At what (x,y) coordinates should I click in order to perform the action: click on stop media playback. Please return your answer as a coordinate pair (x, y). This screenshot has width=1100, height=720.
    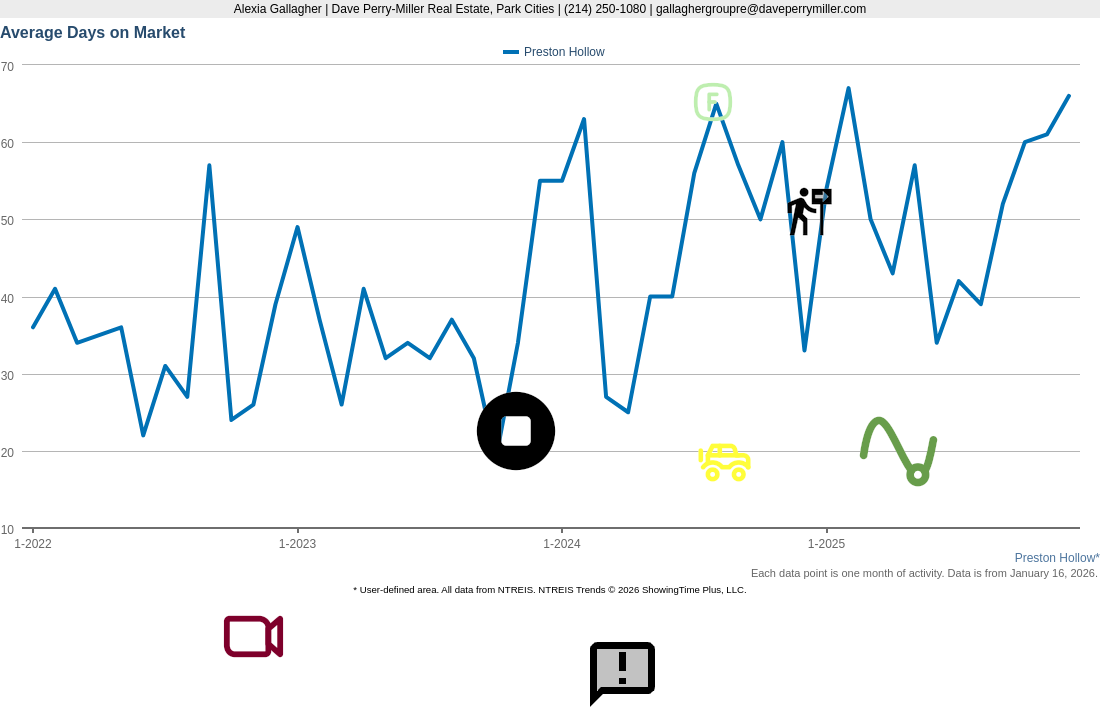
    Looking at the image, I should click on (516, 431).